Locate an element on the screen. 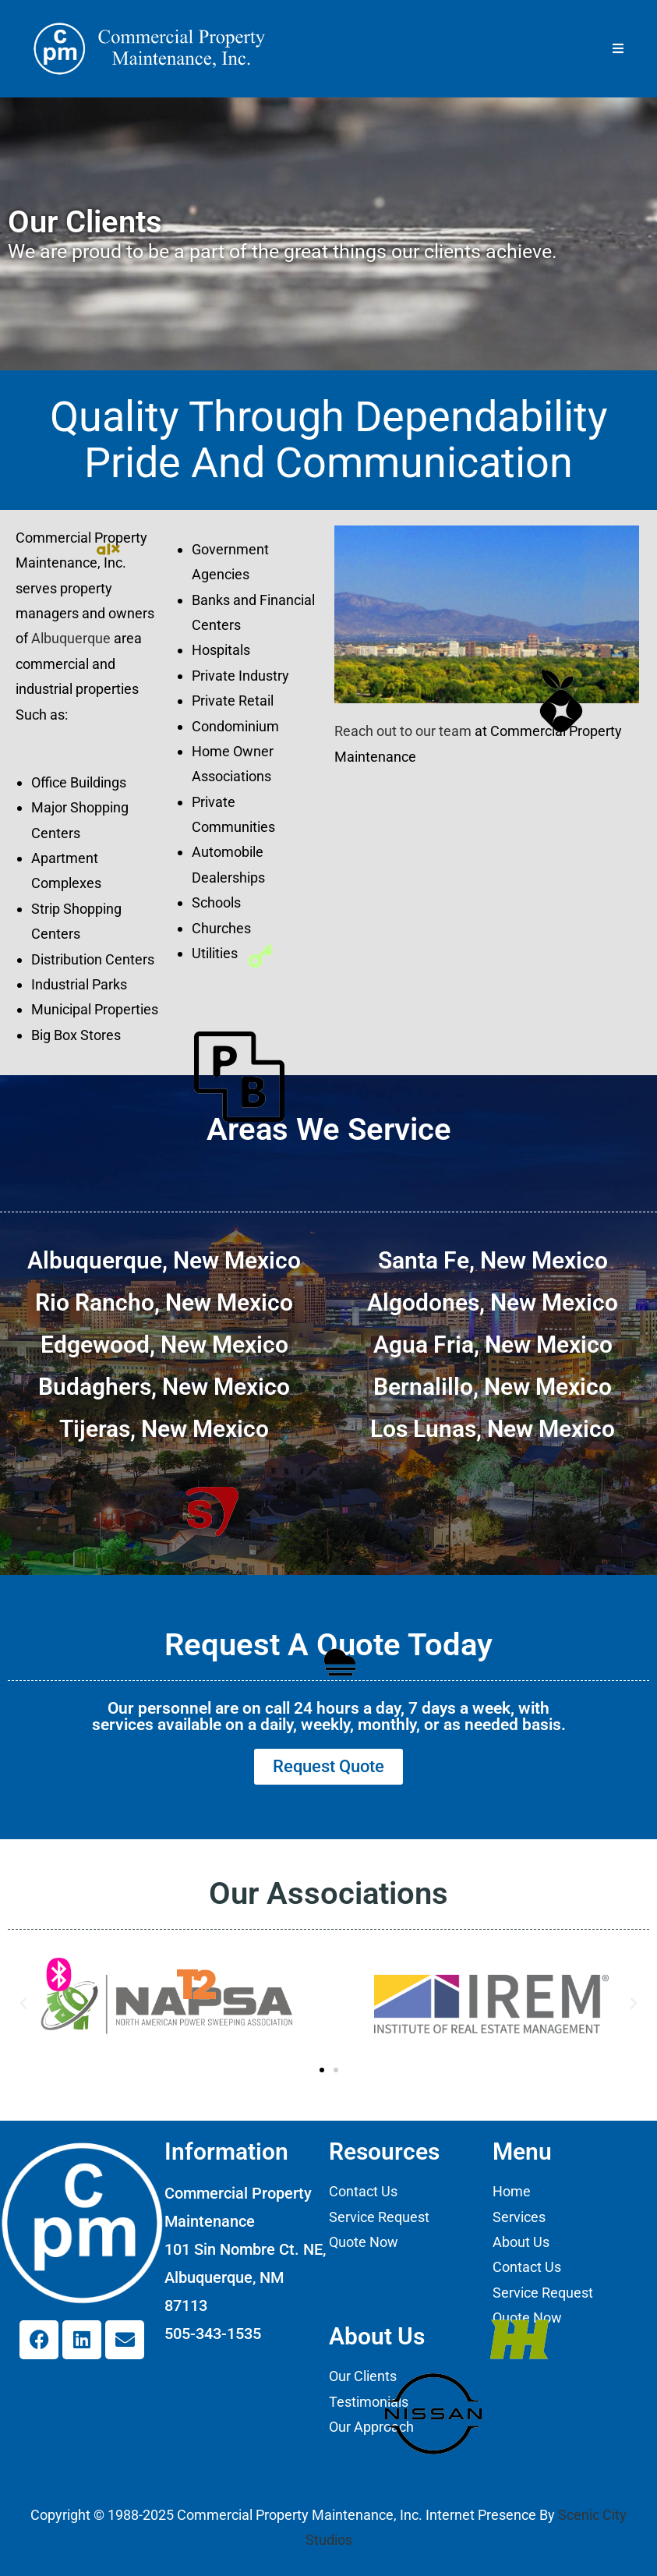 The image size is (657, 2576). indicates foggy weather conditions is located at coordinates (340, 1663).